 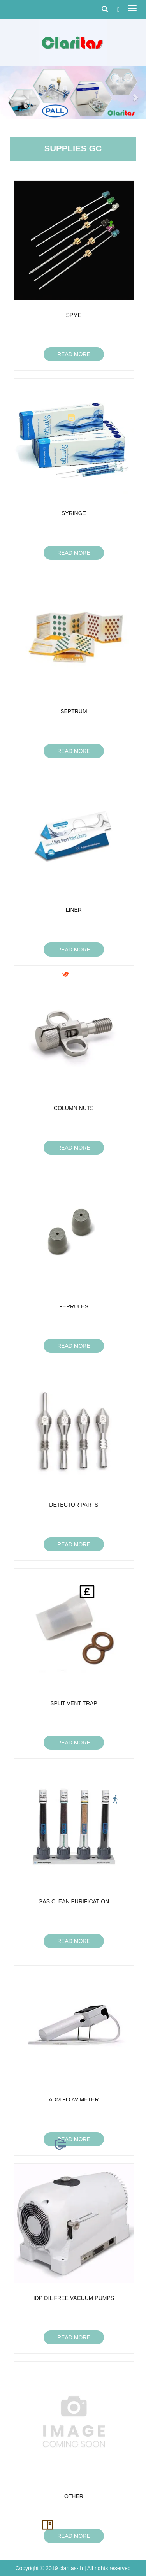 What do you see at coordinates (65, 974) in the screenshot?
I see `open Douban Read app` at bounding box center [65, 974].